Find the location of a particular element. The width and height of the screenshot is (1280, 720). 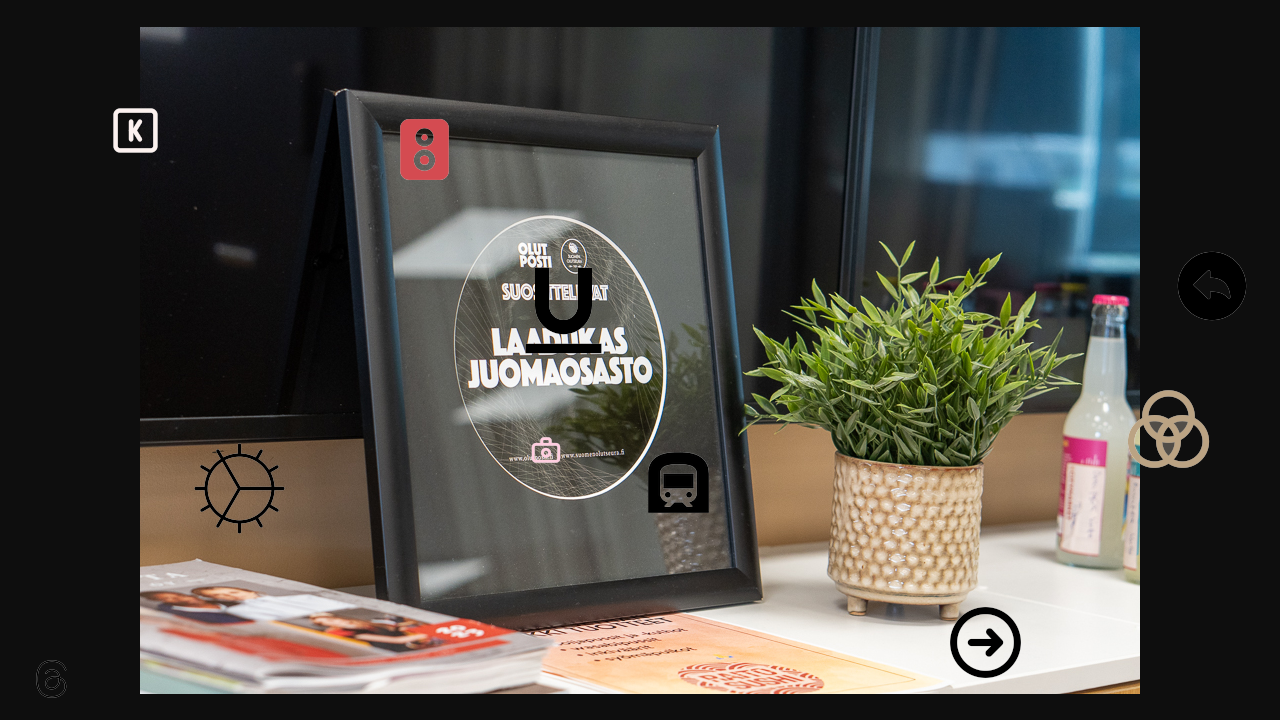

view subway or metro transit options is located at coordinates (678, 482).